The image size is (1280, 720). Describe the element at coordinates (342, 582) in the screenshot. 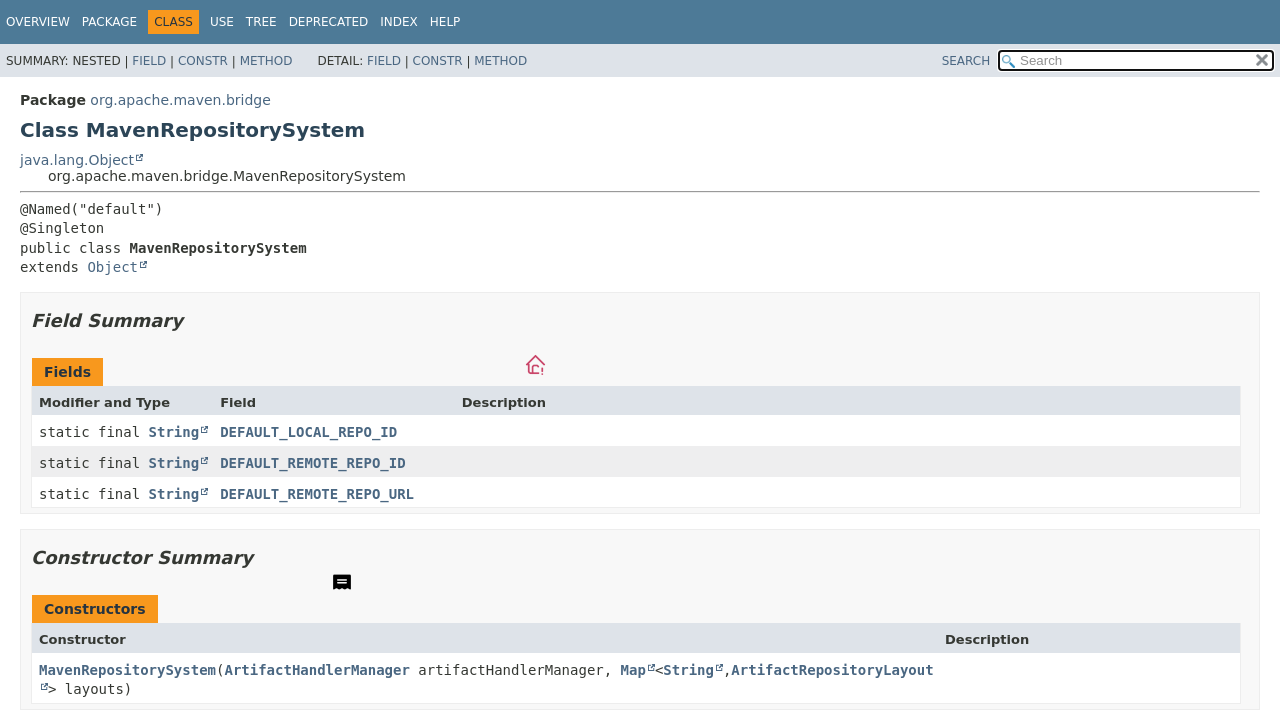

I see `view purchase receipt or transaction history` at that location.